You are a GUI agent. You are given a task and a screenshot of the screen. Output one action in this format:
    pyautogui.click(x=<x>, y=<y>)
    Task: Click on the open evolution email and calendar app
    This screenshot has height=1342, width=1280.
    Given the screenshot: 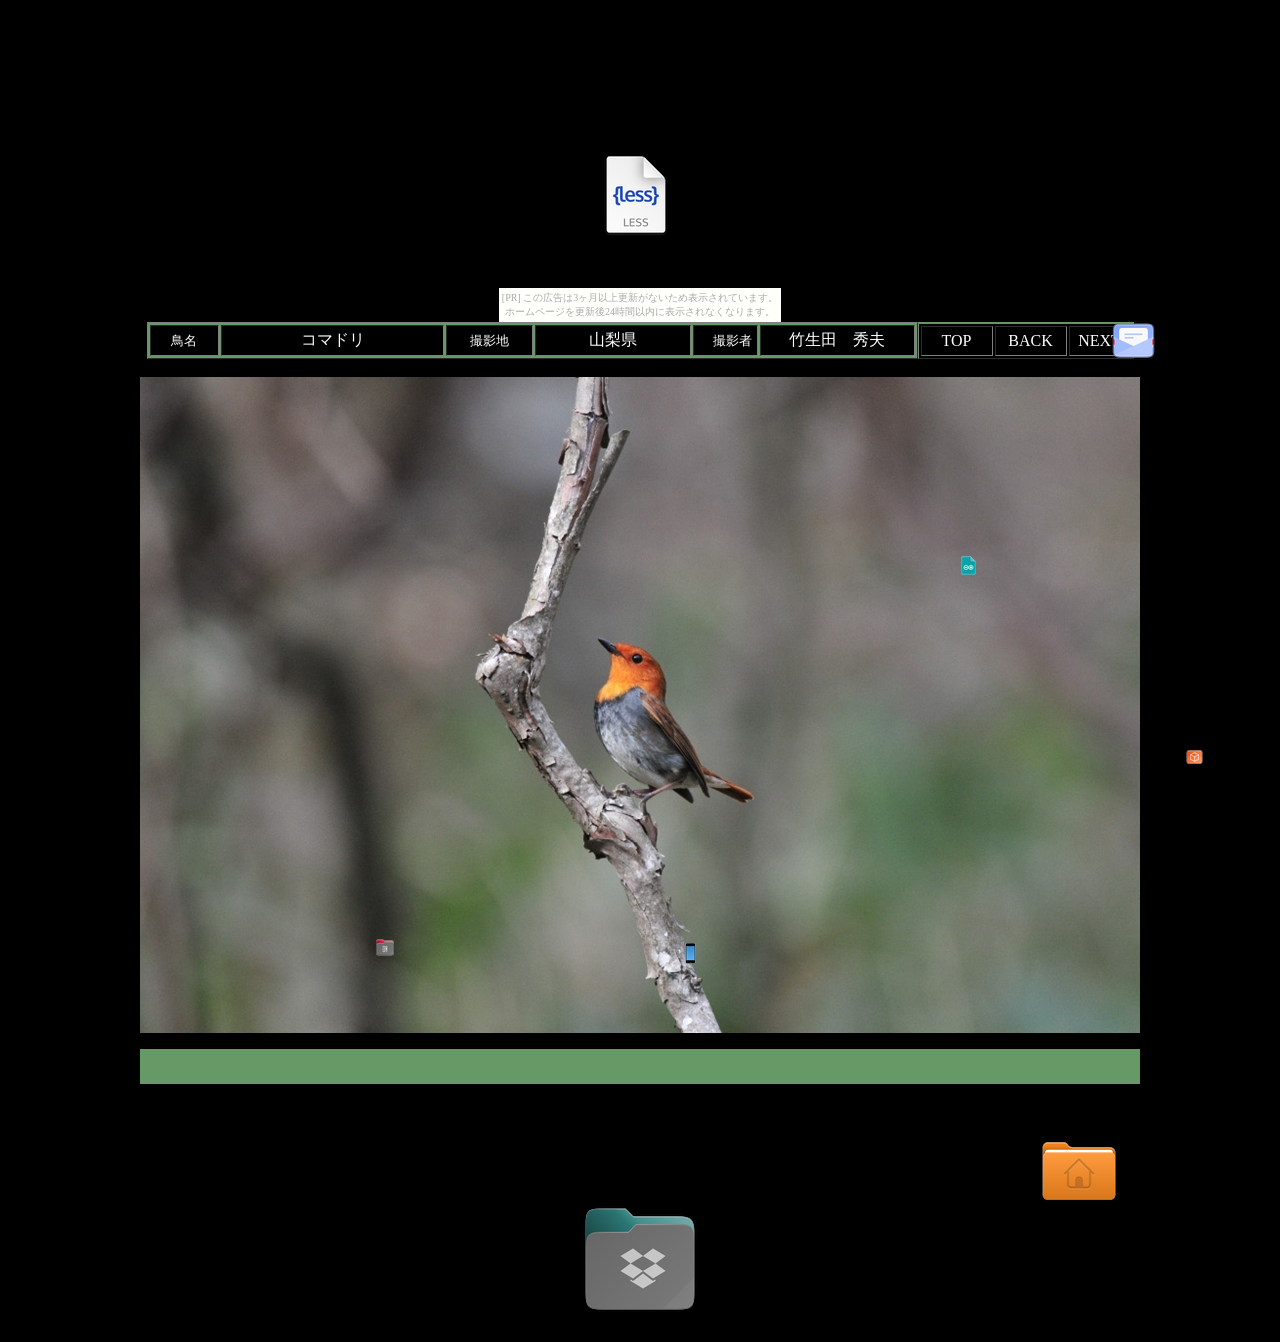 What is the action you would take?
    pyautogui.click(x=1133, y=340)
    